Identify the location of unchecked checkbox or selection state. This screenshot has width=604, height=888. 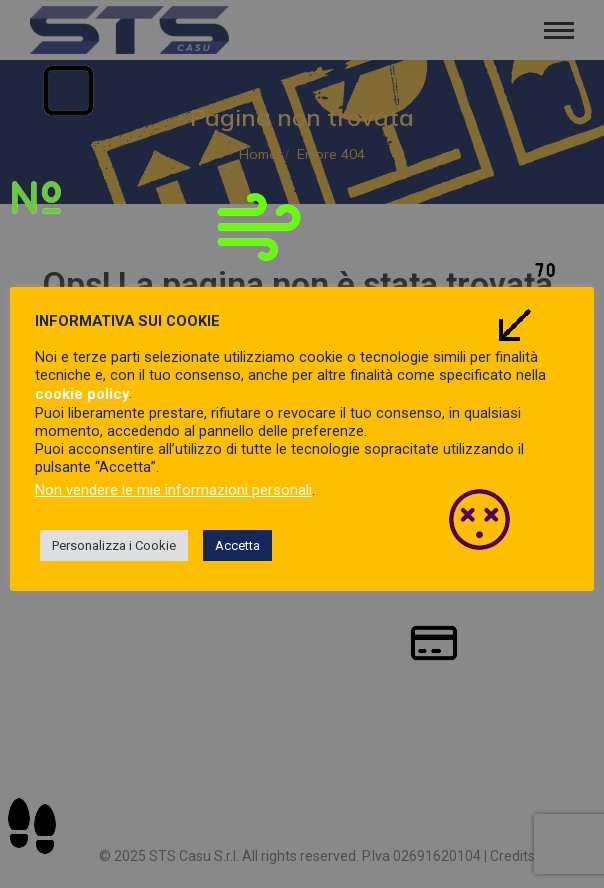
(68, 90).